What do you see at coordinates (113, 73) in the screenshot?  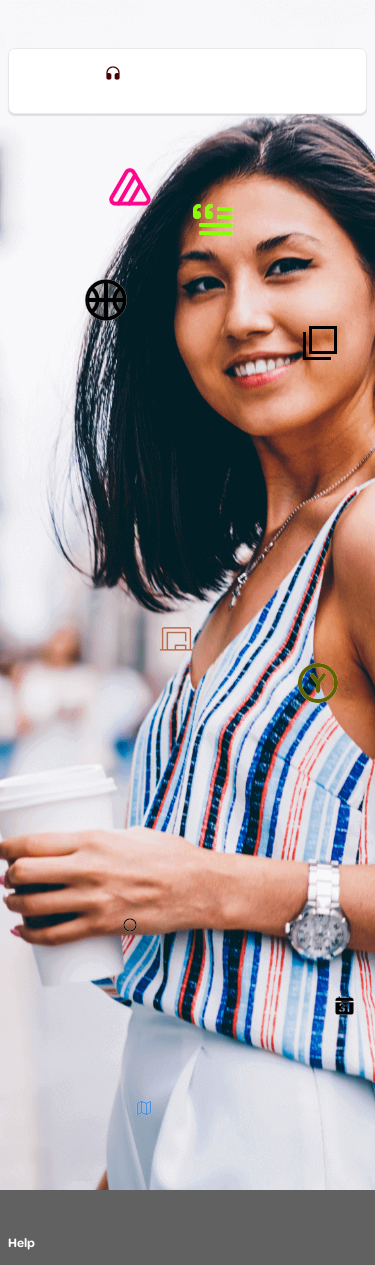 I see `access audio or music playback` at bounding box center [113, 73].